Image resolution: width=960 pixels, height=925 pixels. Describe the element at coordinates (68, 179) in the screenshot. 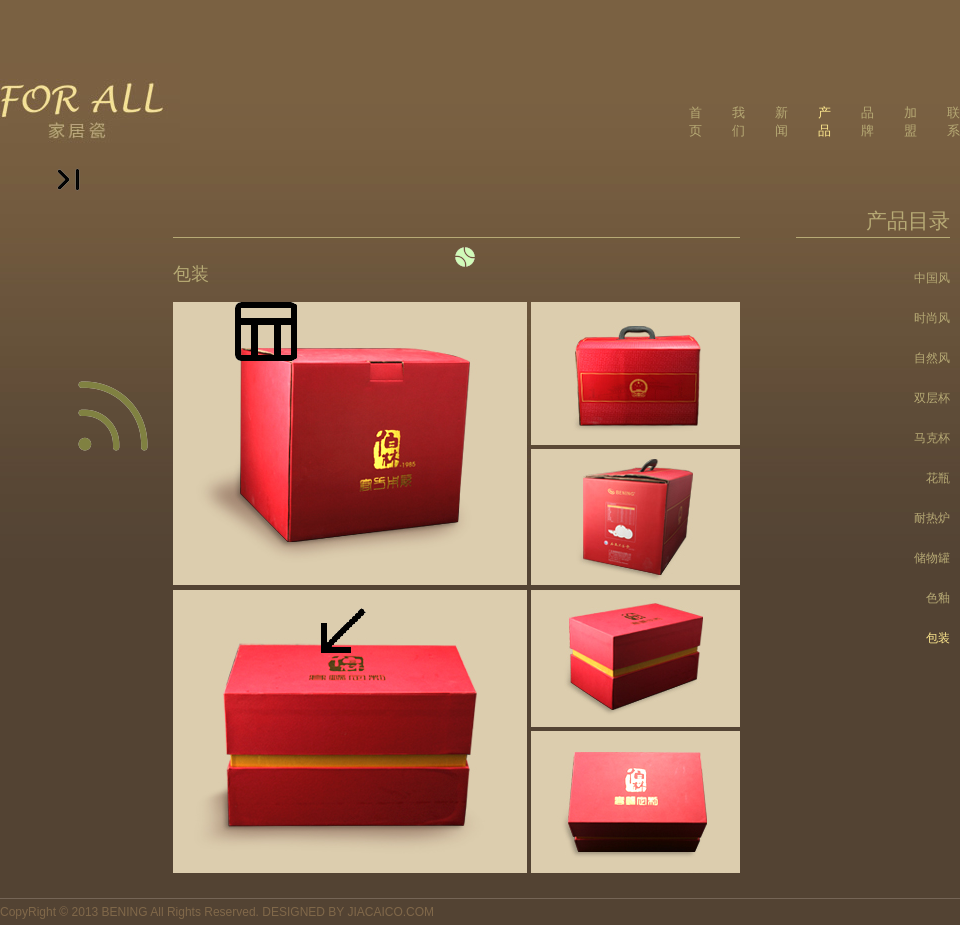

I see `go to the last page` at that location.